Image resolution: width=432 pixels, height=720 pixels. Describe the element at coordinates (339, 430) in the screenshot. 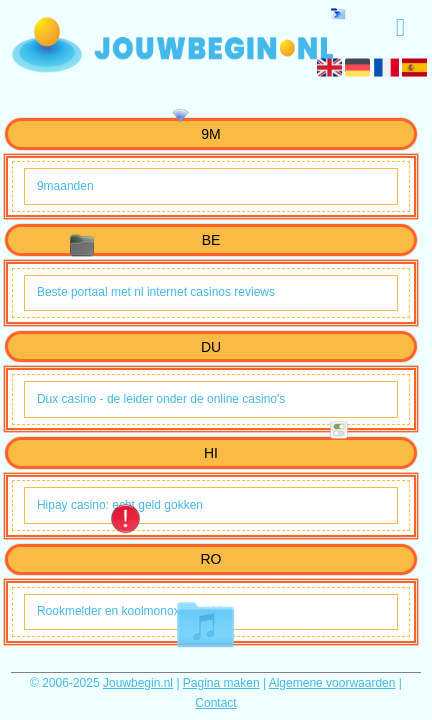

I see `open system settings or preferences` at that location.